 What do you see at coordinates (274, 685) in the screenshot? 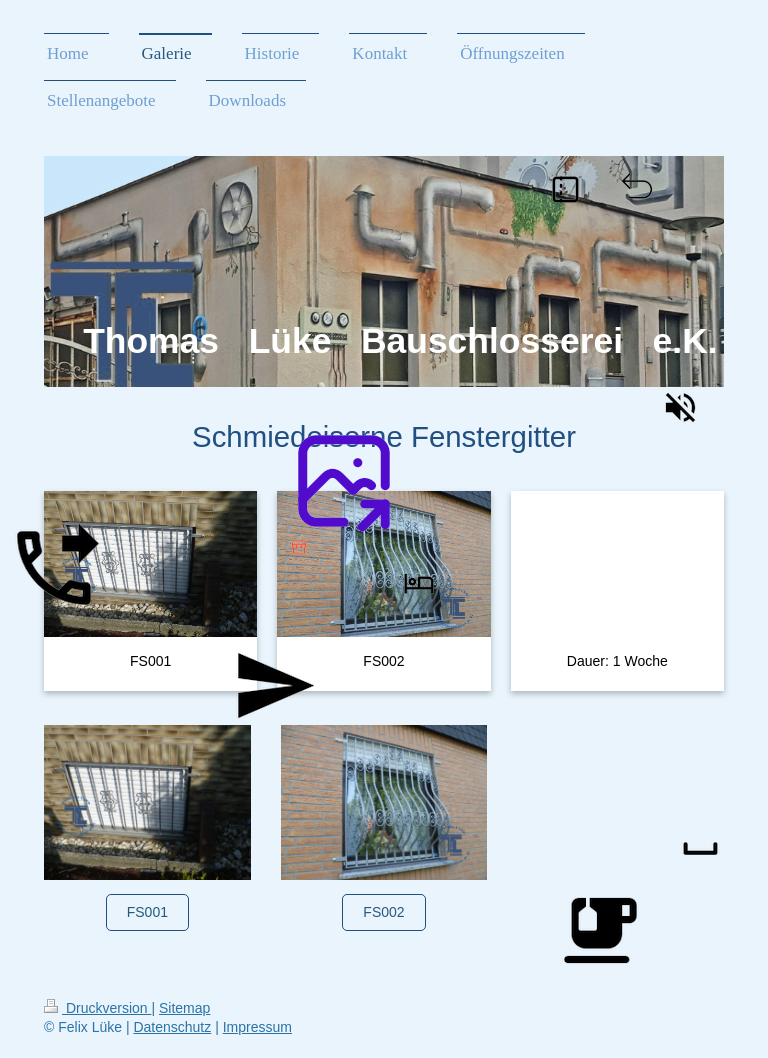
I see `send a message or form` at bounding box center [274, 685].